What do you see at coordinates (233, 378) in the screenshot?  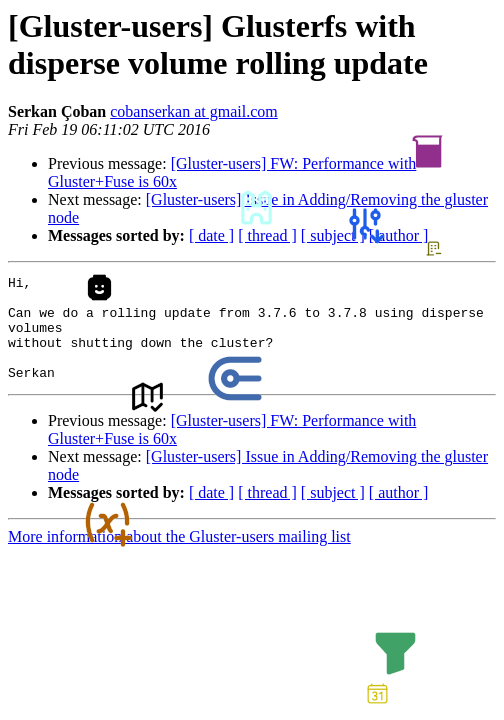 I see `indicates a rounded line cap style option` at bounding box center [233, 378].